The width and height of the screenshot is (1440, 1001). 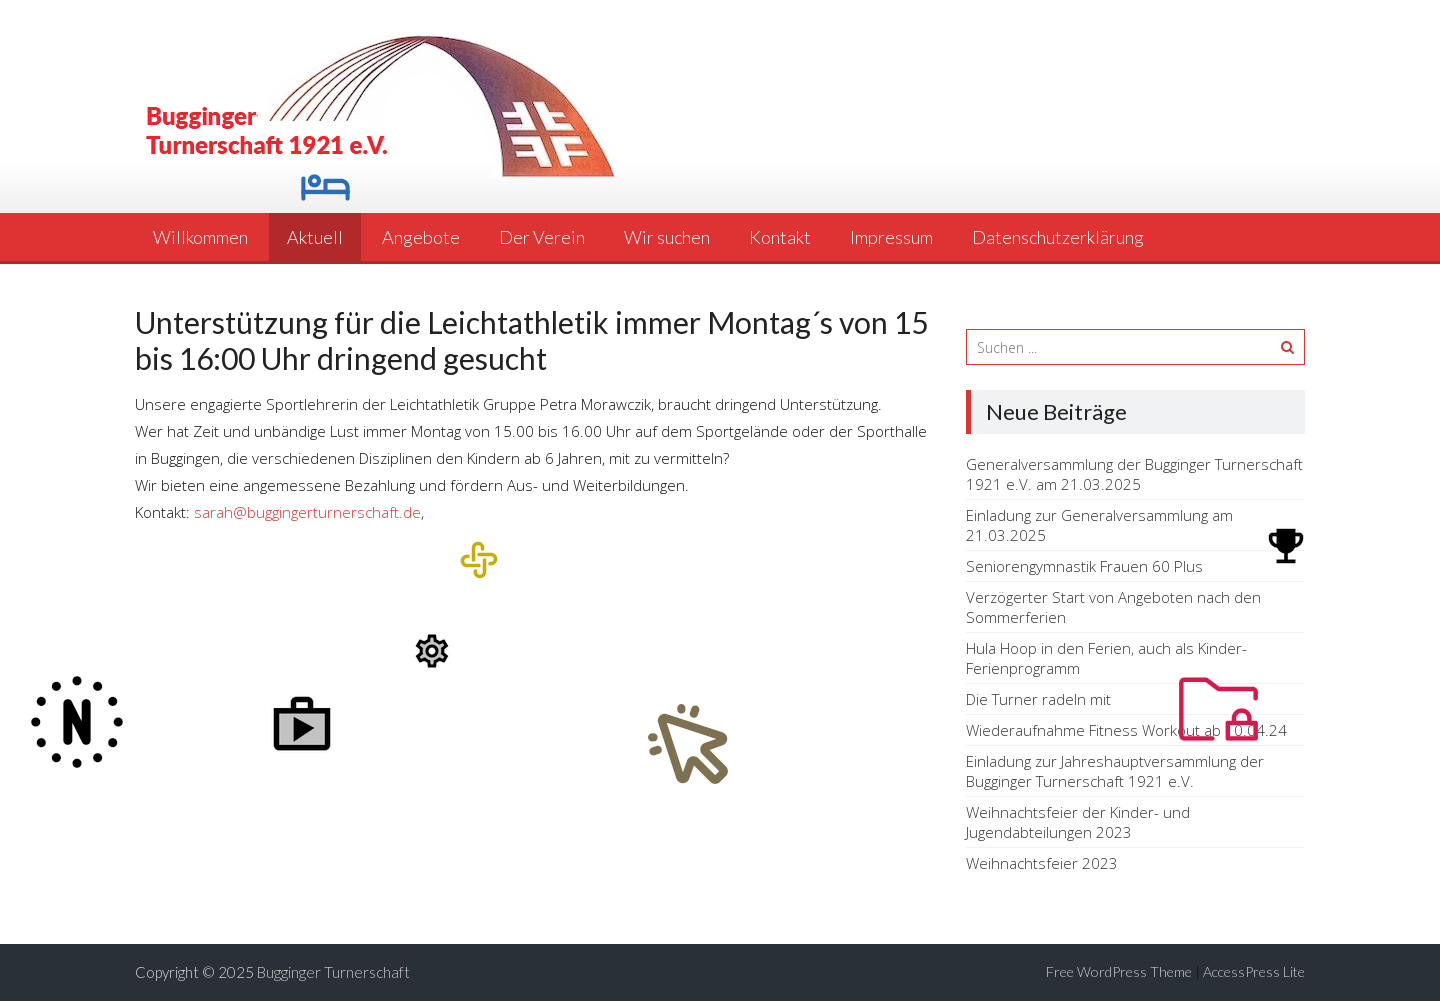 What do you see at coordinates (302, 725) in the screenshot?
I see `open the app store or marketplace` at bounding box center [302, 725].